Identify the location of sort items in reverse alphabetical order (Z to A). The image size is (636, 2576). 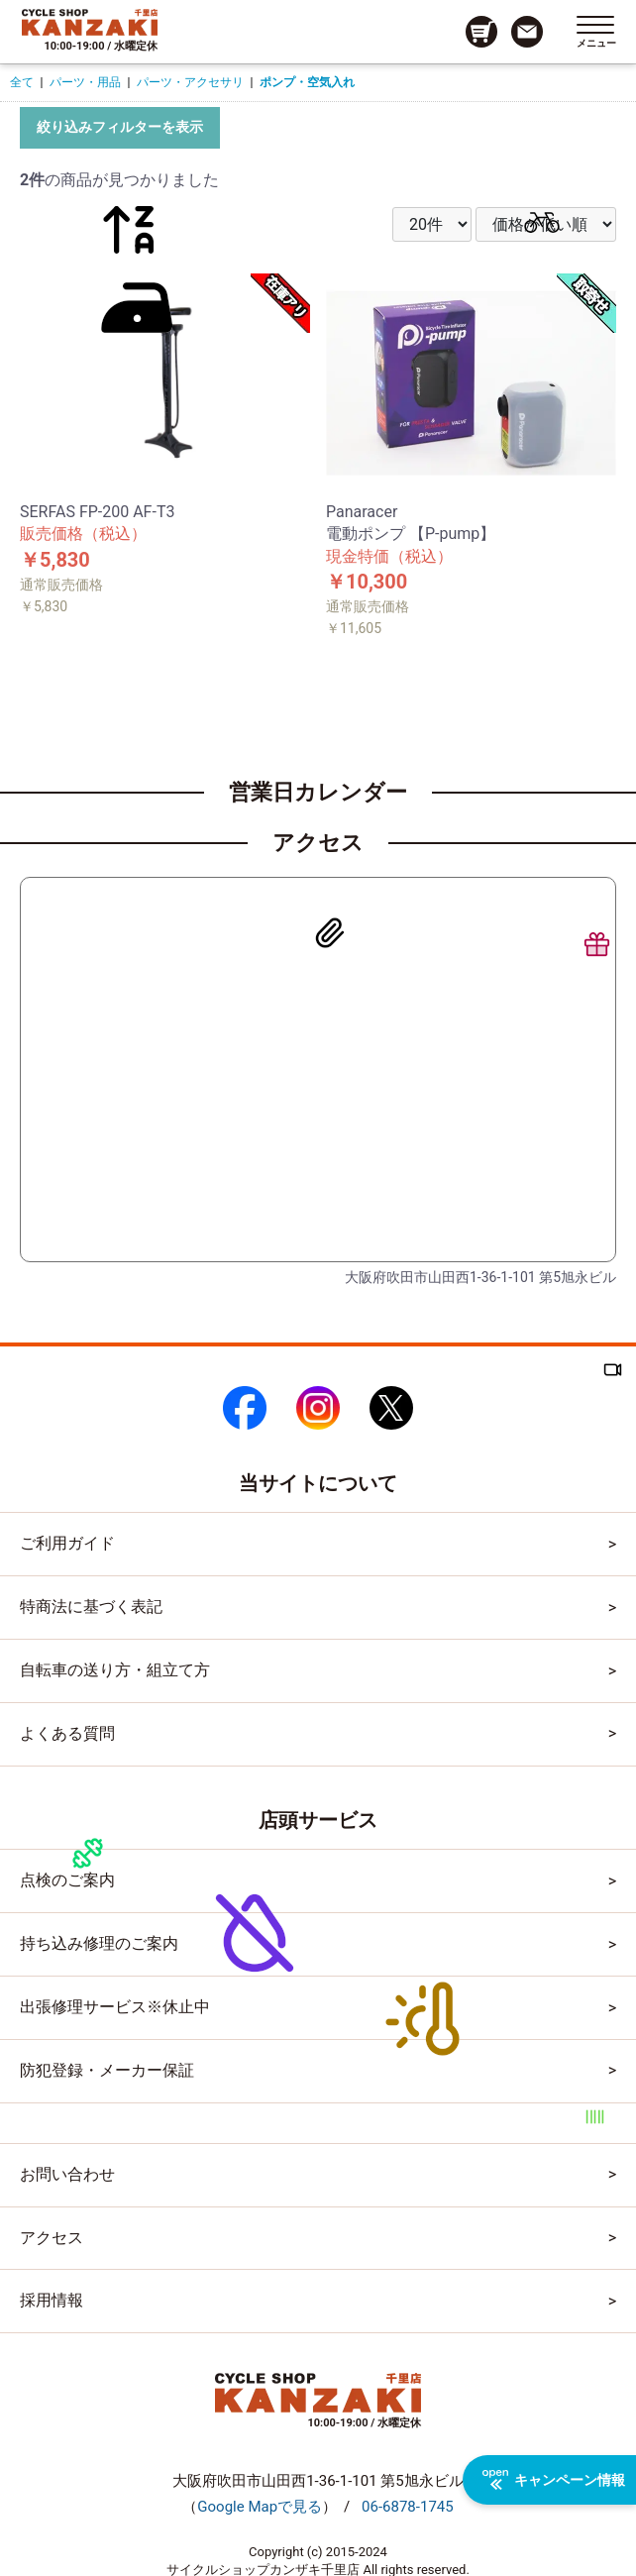
(130, 230).